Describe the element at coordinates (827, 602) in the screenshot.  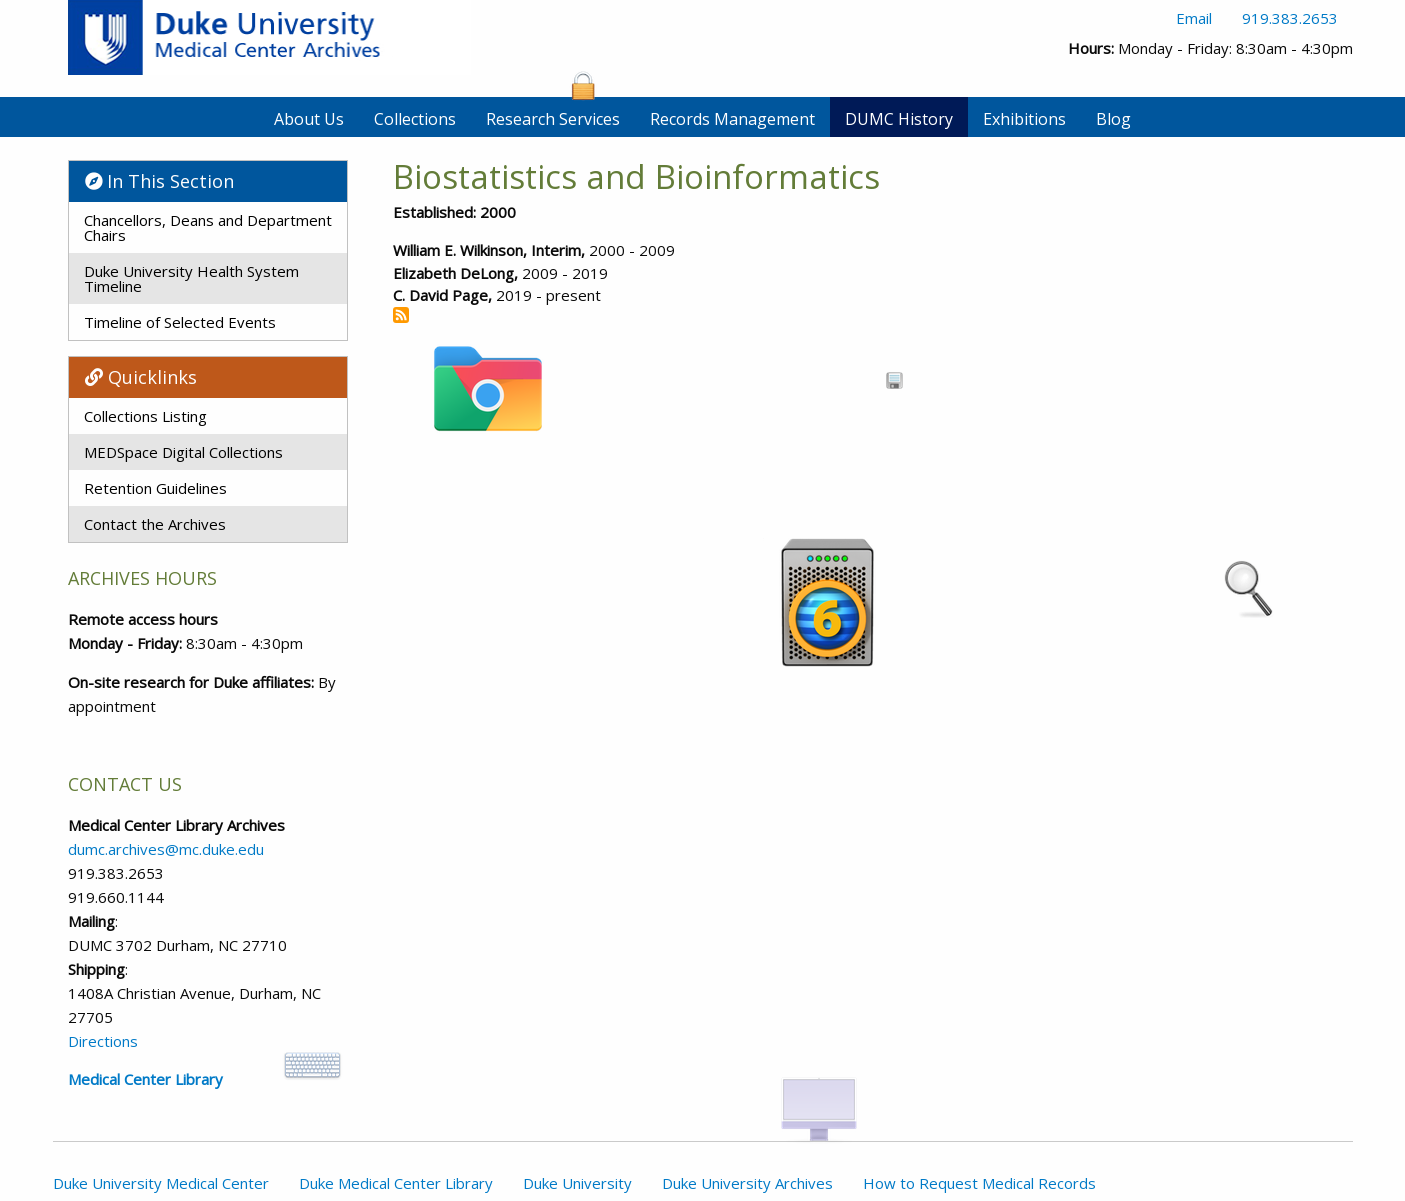
I see `RAID 6 storage array configuration` at that location.